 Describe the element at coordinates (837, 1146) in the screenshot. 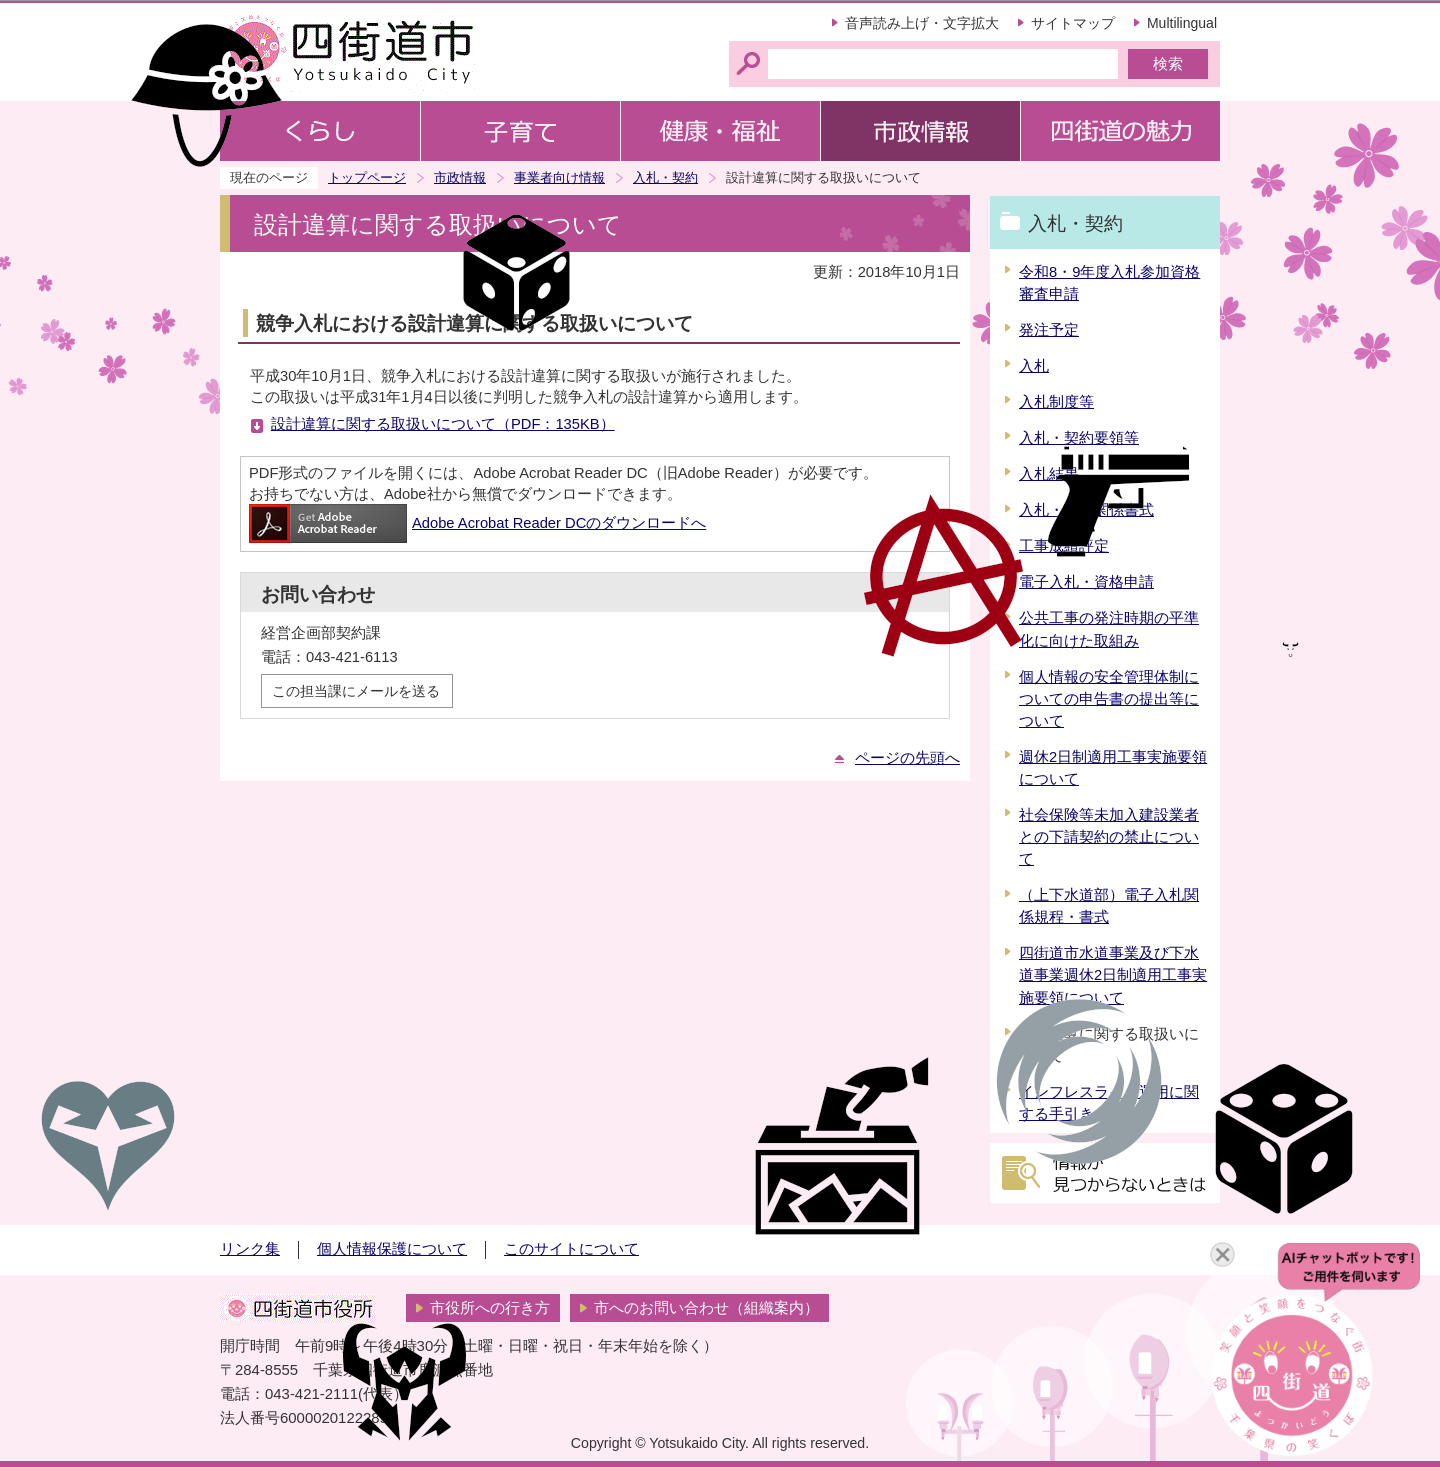

I see `cast your vote` at that location.